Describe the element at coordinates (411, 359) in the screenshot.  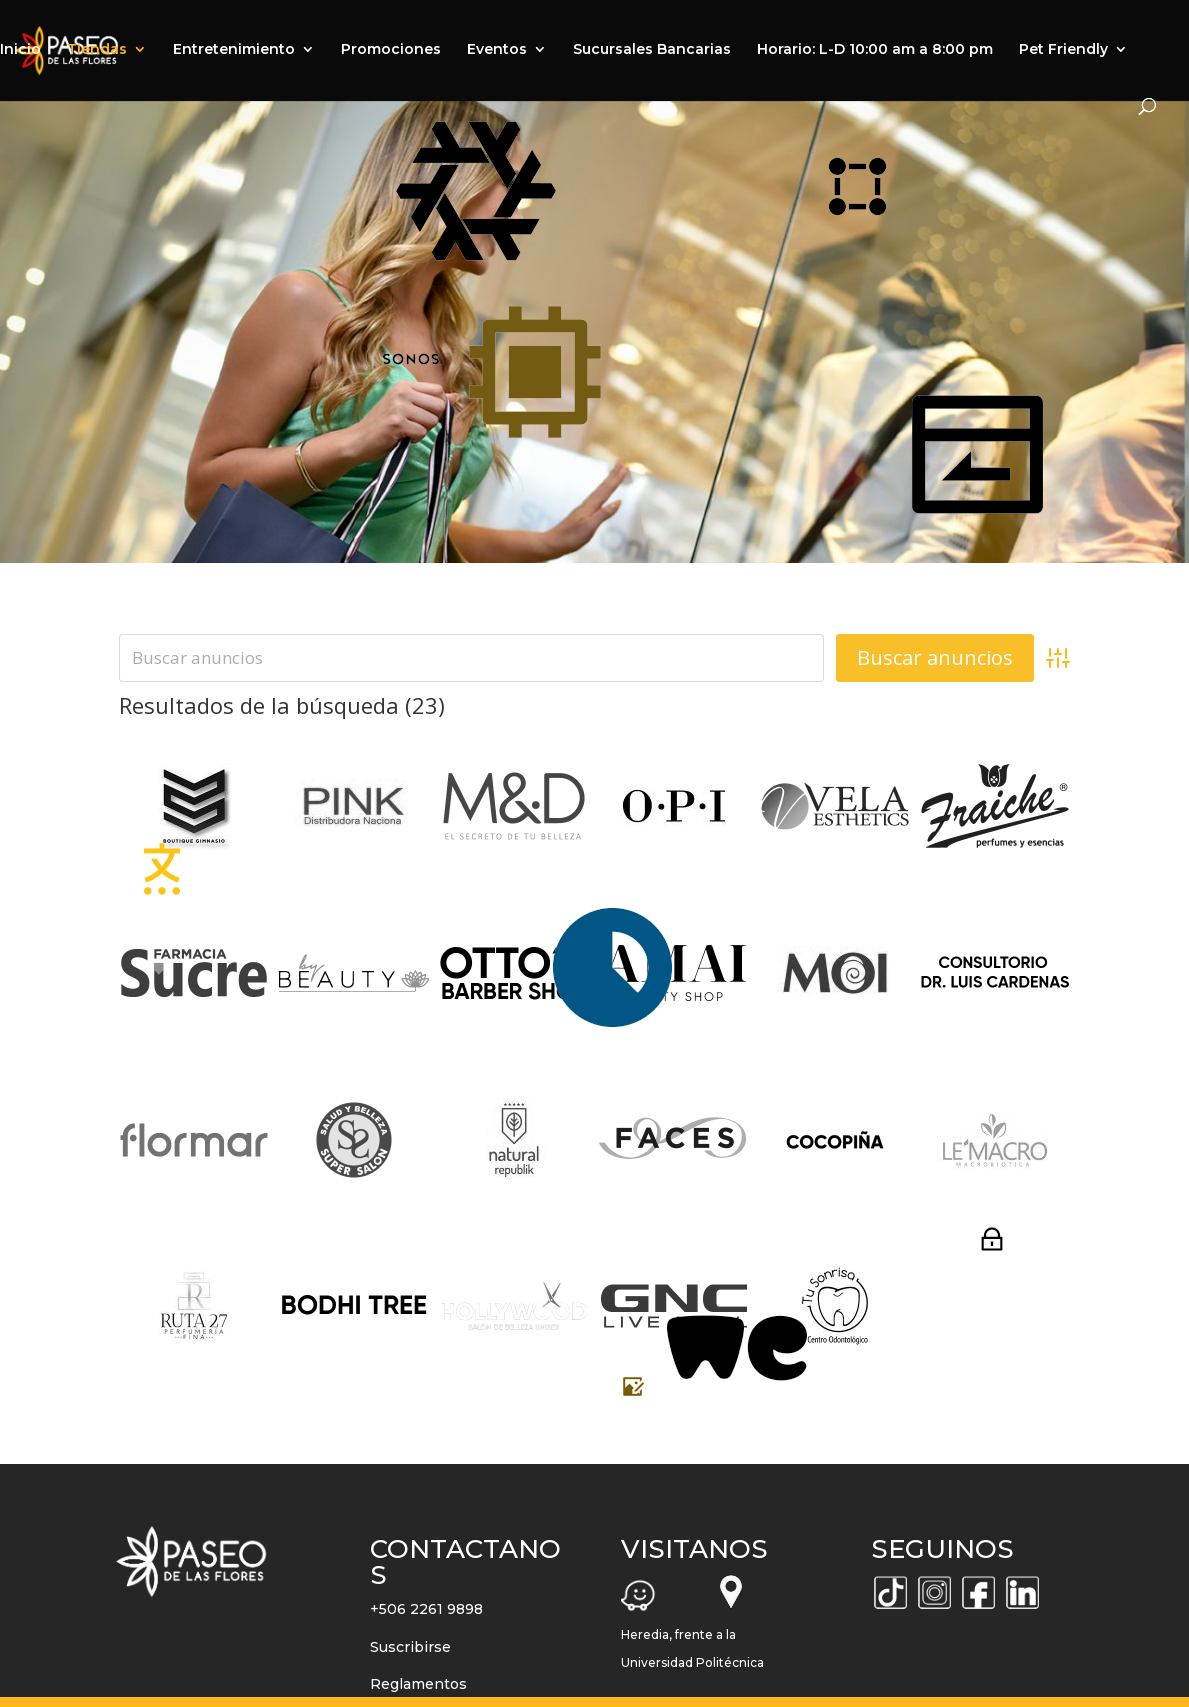
I see `open the Sonos app` at that location.